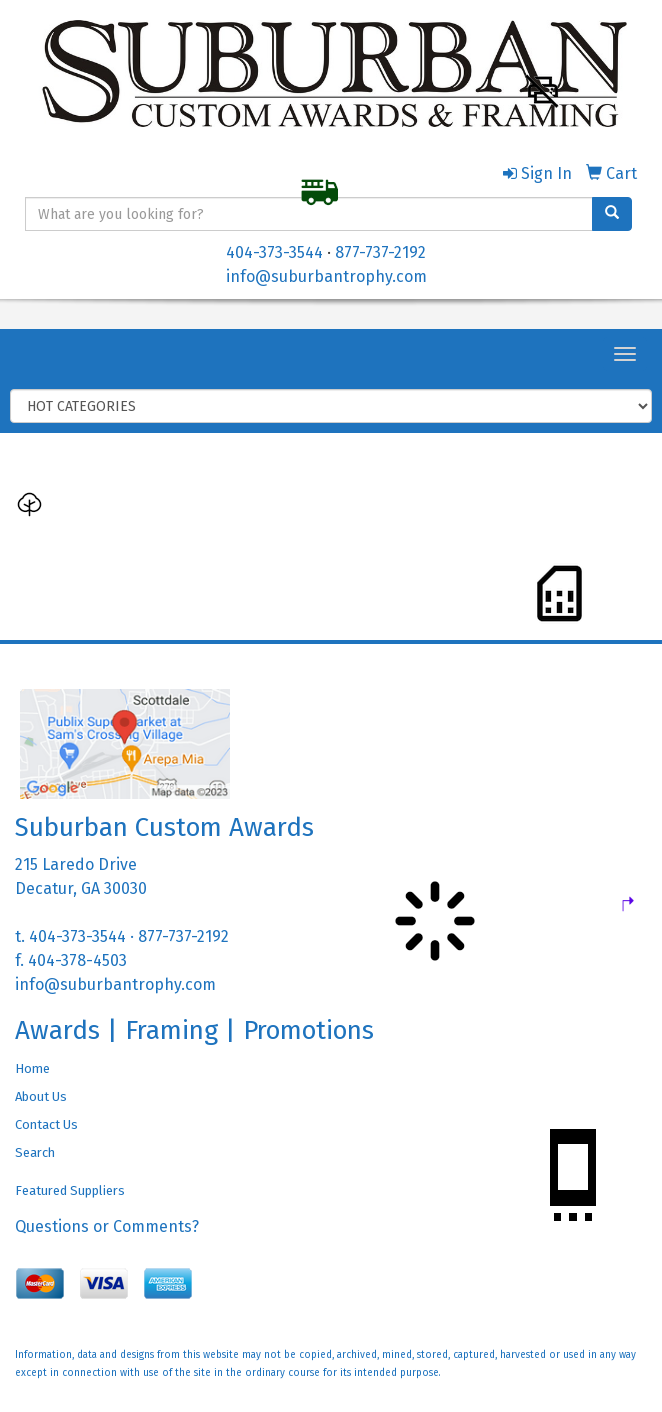 The width and height of the screenshot is (662, 1412). I want to click on forward or share content, so click(627, 904).